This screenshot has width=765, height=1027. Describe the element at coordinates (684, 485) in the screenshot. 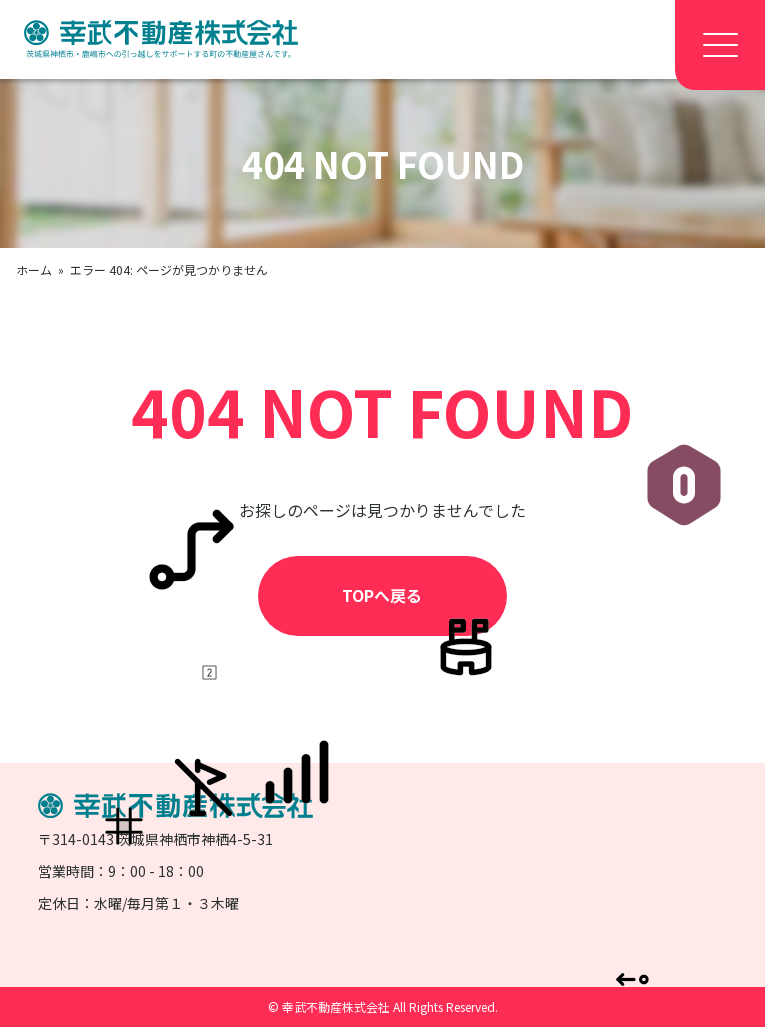

I see `indicates an "O" status or category marker` at that location.